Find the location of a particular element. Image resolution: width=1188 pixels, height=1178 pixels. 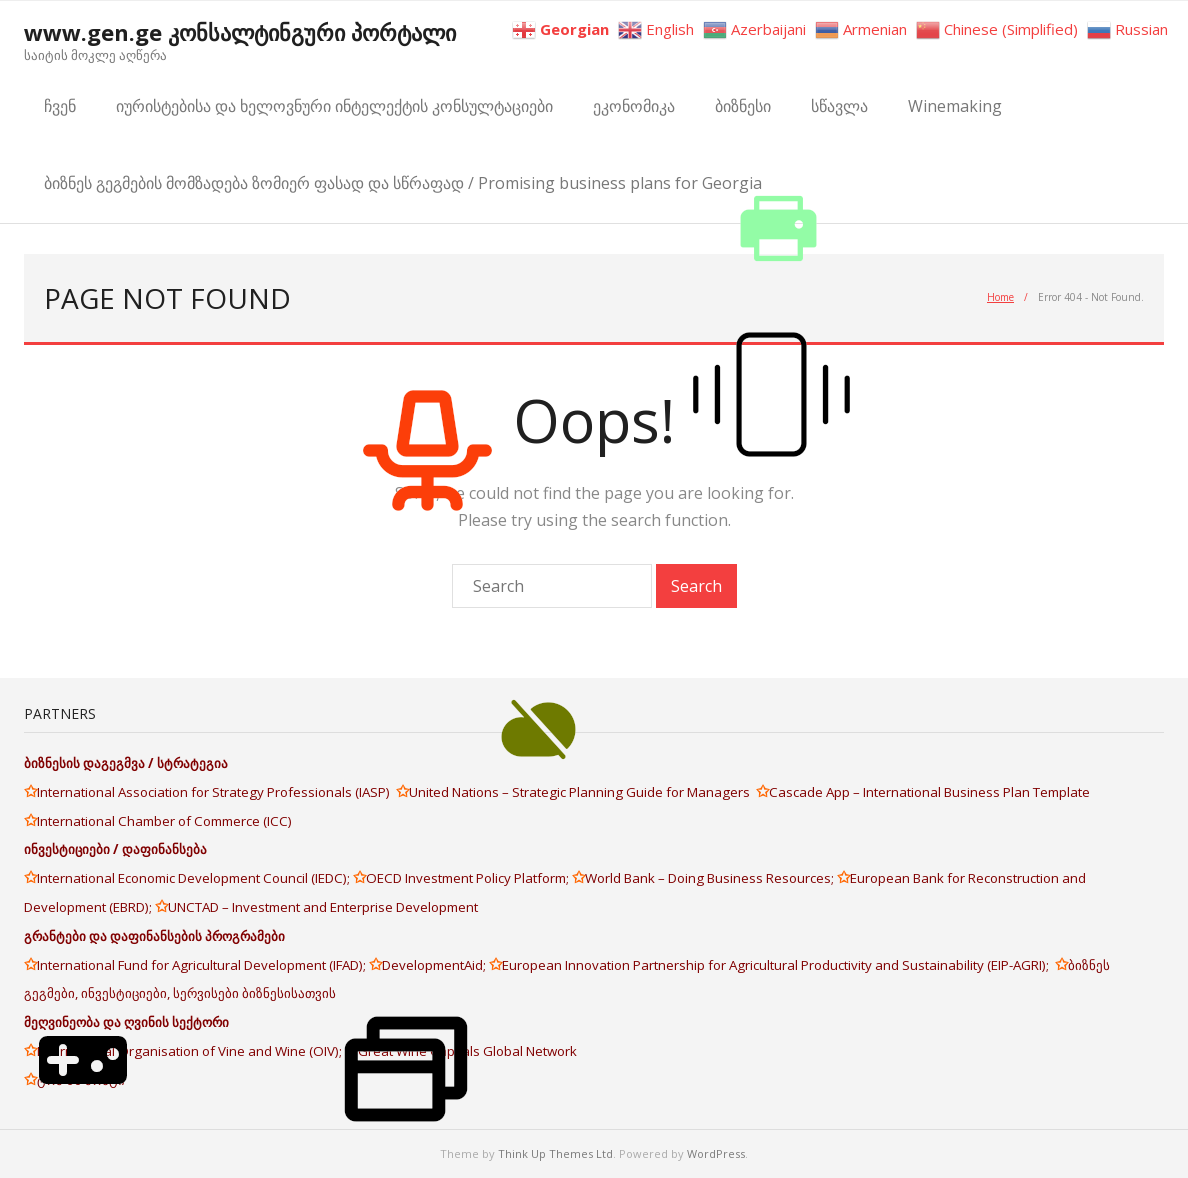

view open browser windows is located at coordinates (406, 1069).